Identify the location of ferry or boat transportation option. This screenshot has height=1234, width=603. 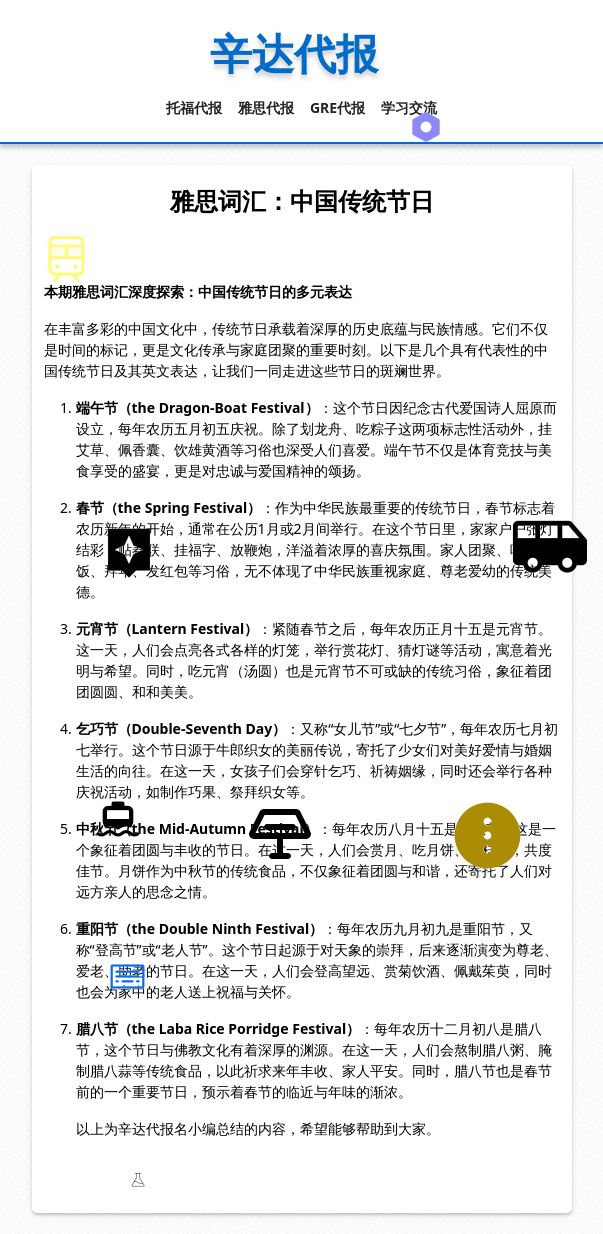
(118, 819).